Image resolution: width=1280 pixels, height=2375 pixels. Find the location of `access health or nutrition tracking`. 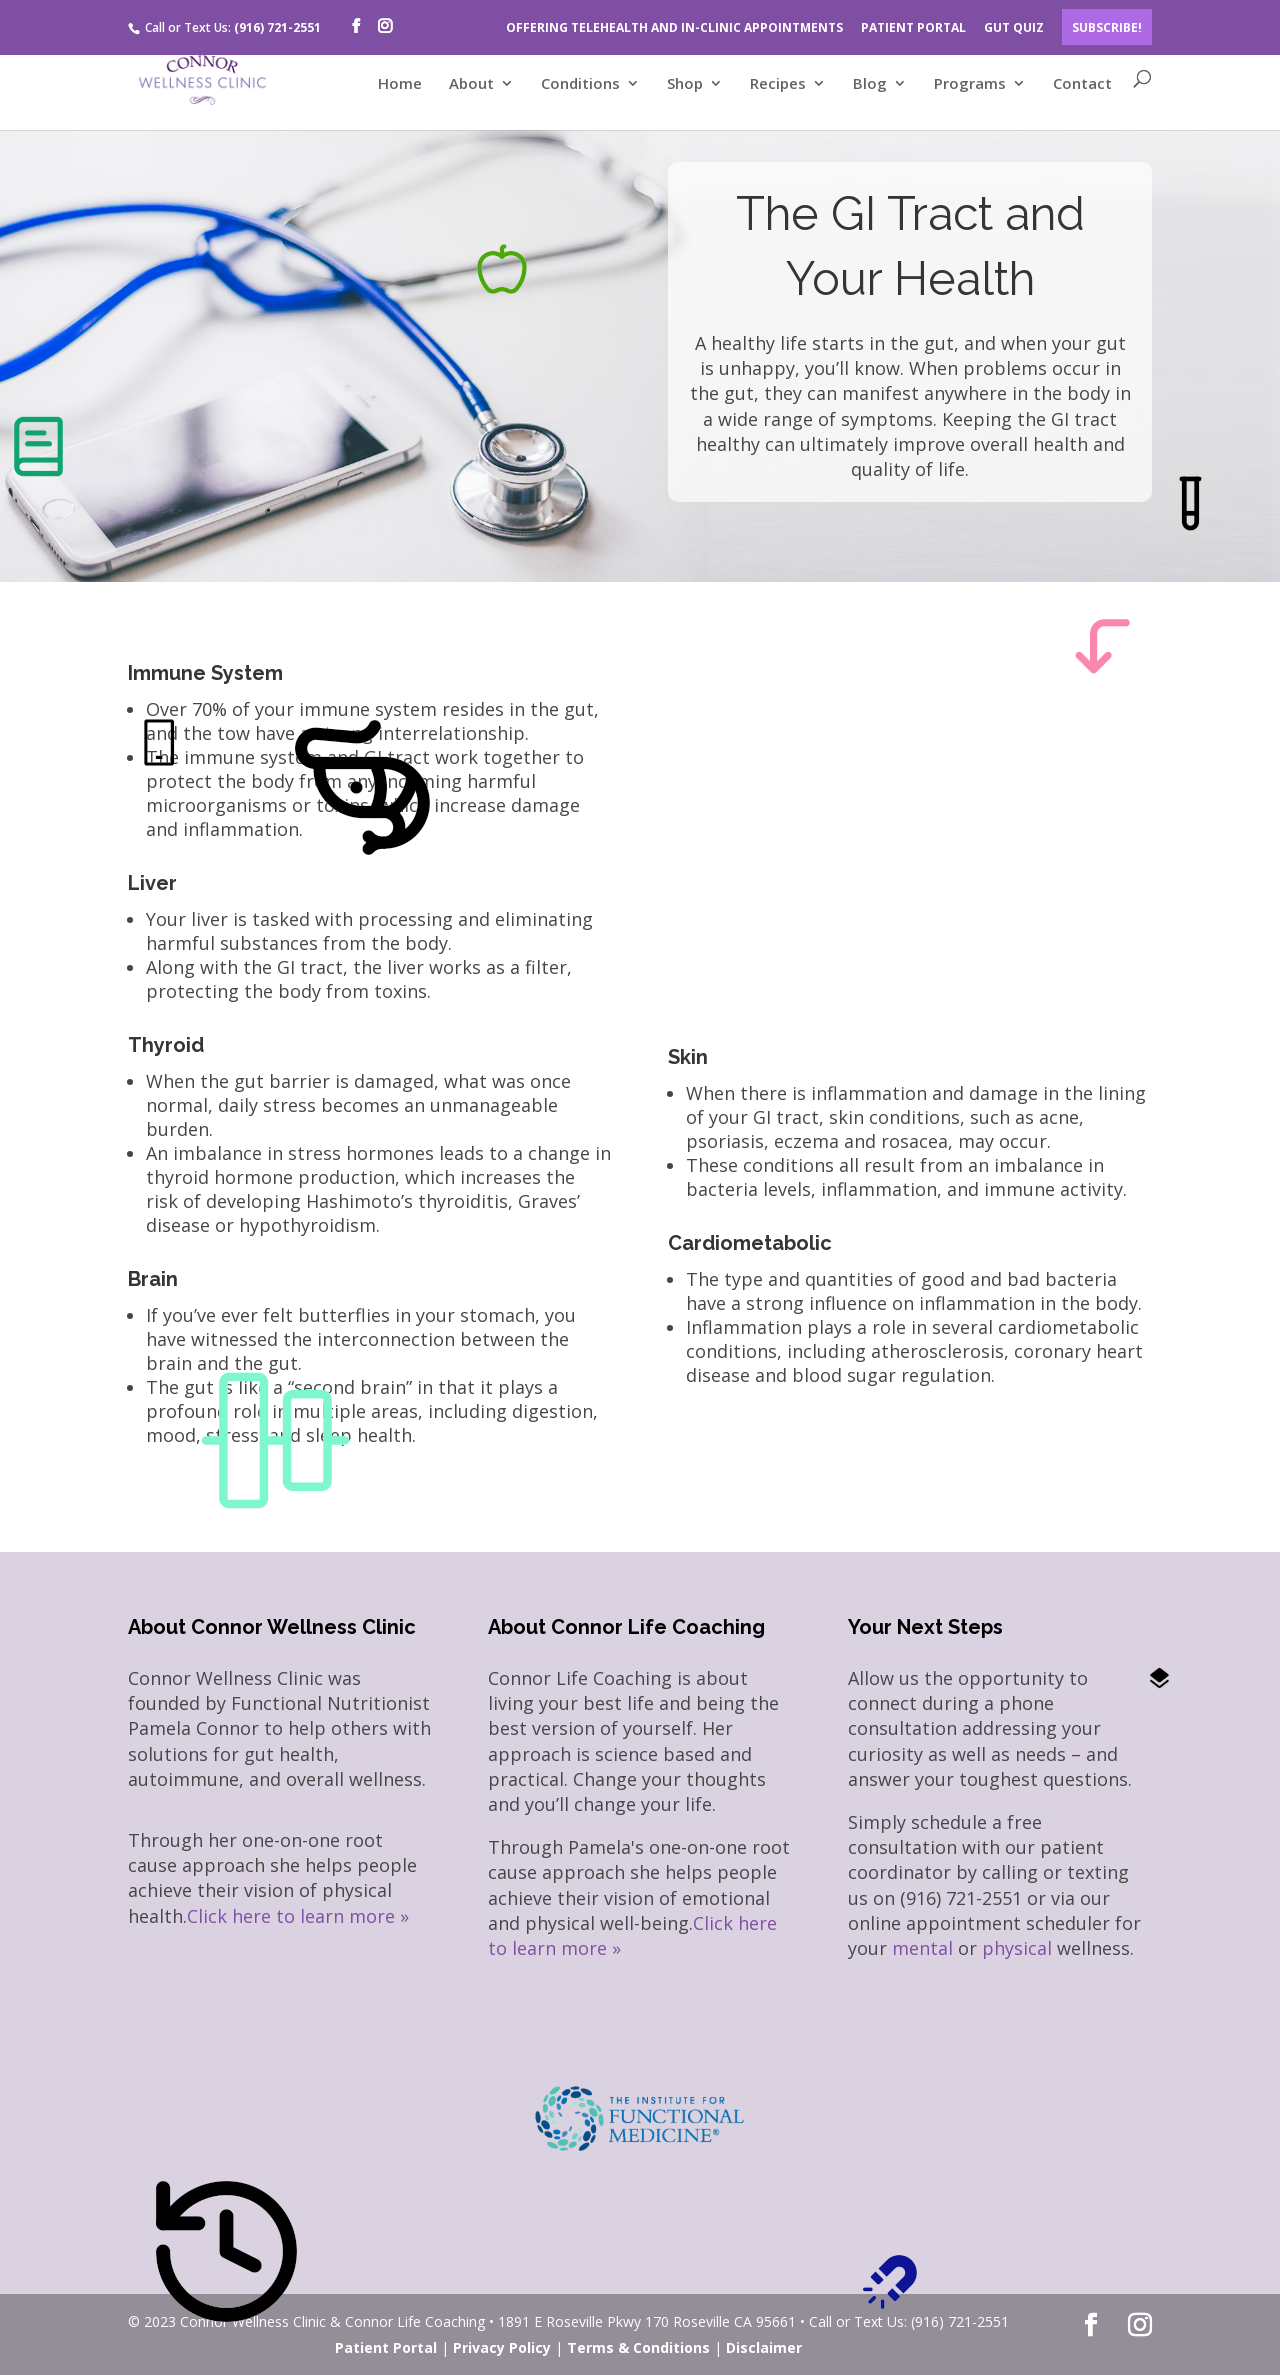

access health or nutrition tracking is located at coordinates (502, 269).